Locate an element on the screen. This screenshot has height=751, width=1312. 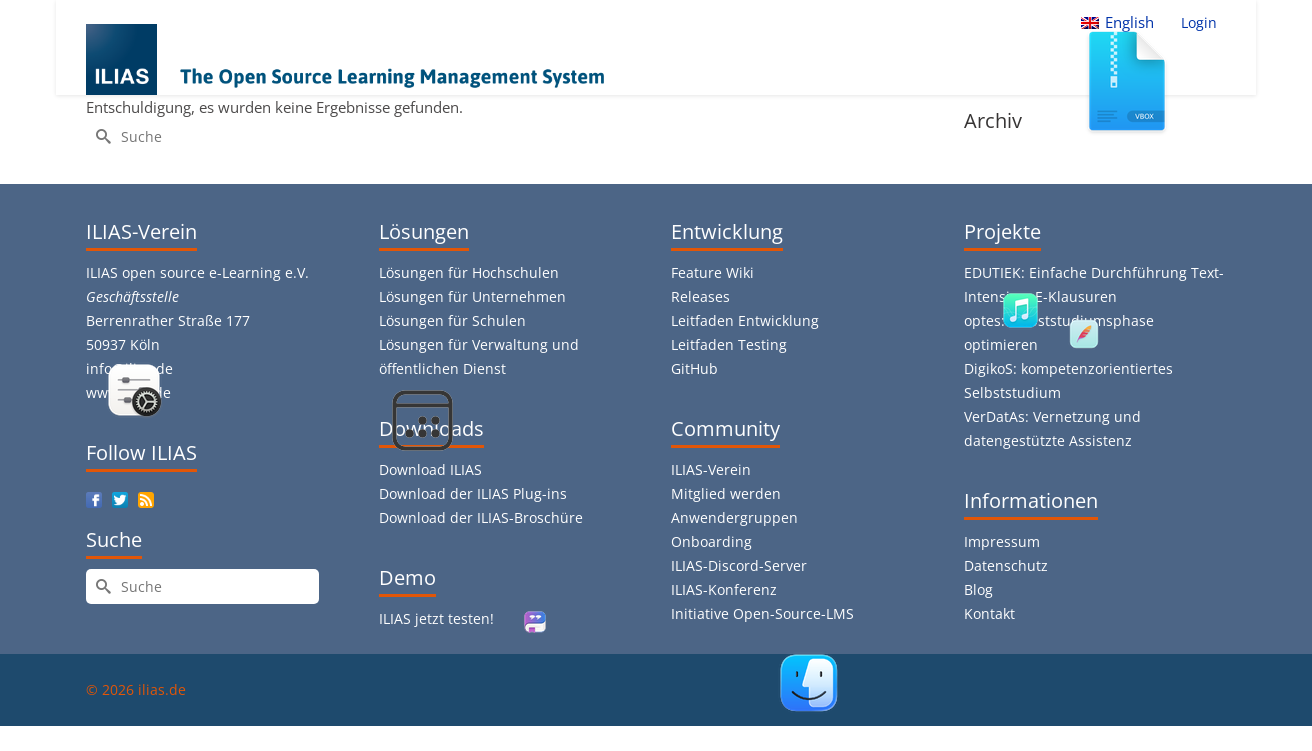
launch apache jmeter application is located at coordinates (1084, 334).